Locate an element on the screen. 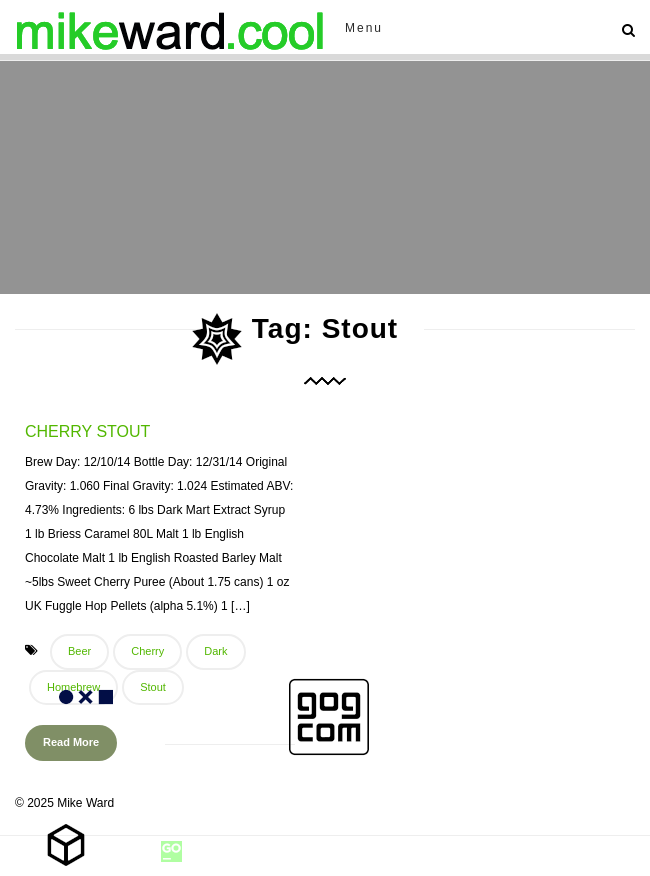 Image resolution: width=650 pixels, height=876 pixels. visit the GOG.com game store is located at coordinates (329, 717).